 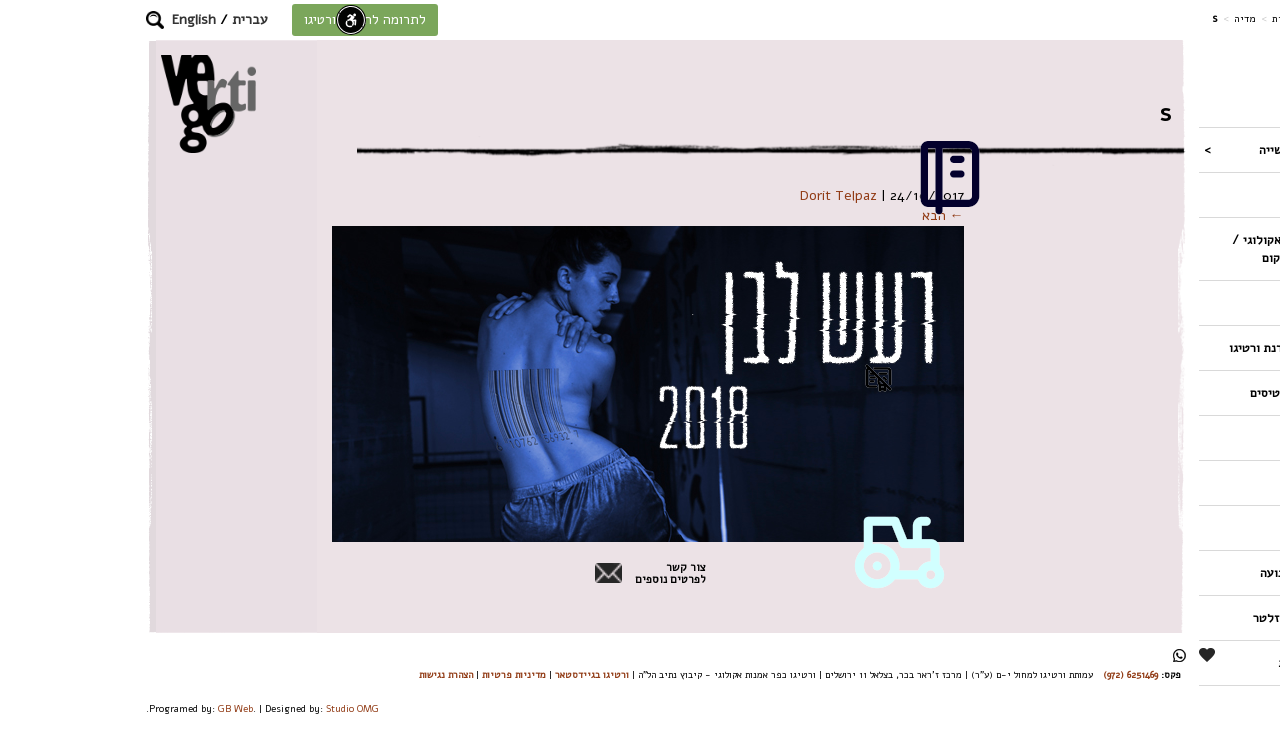 What do you see at coordinates (950, 174) in the screenshot?
I see `open your notebook or notes` at bounding box center [950, 174].